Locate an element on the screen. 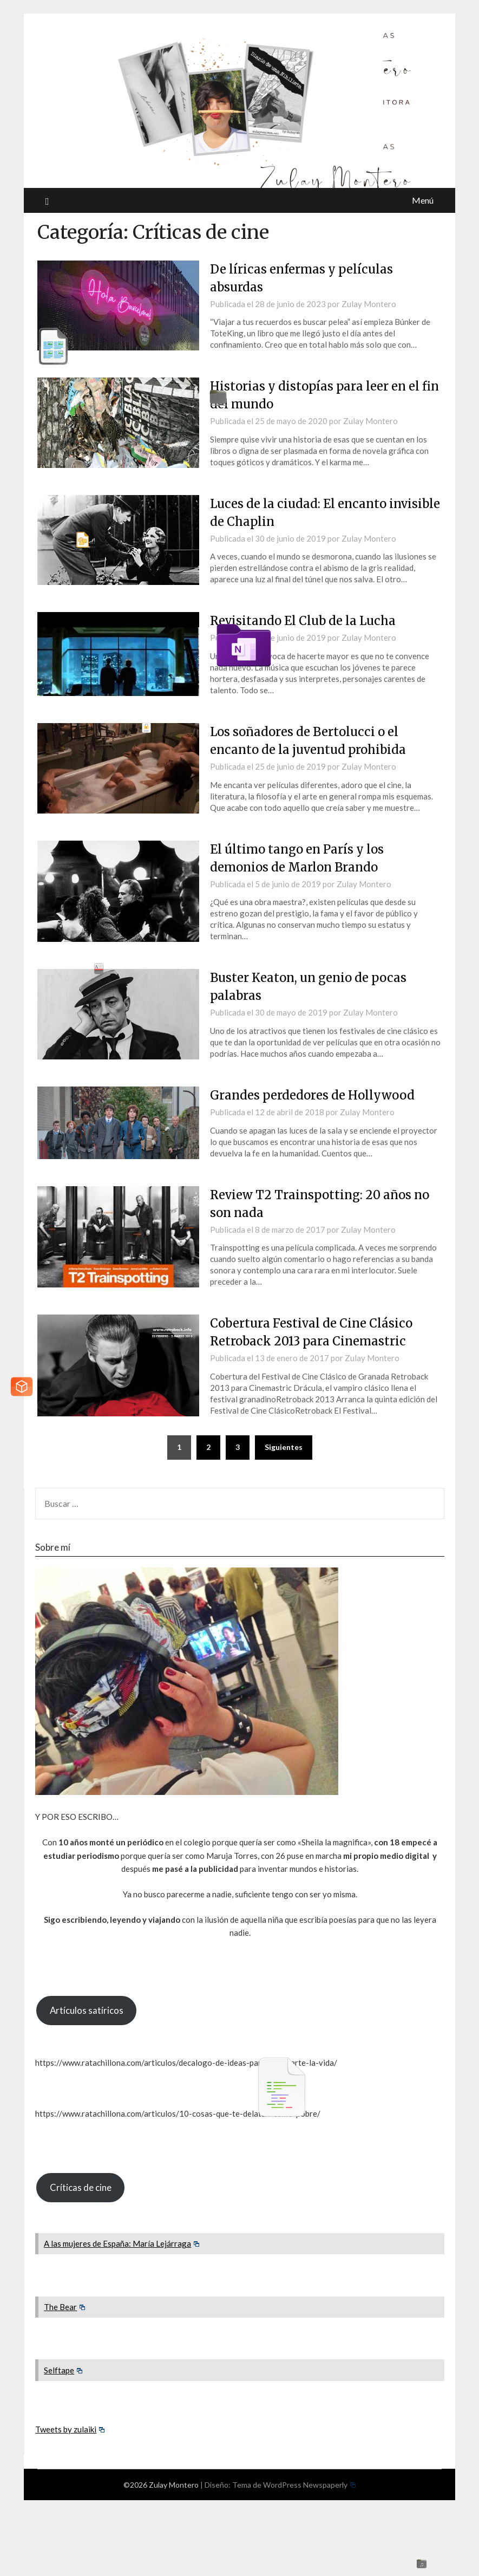 The height and width of the screenshot is (2576, 479). a libreoffice draw document file is located at coordinates (82, 539).